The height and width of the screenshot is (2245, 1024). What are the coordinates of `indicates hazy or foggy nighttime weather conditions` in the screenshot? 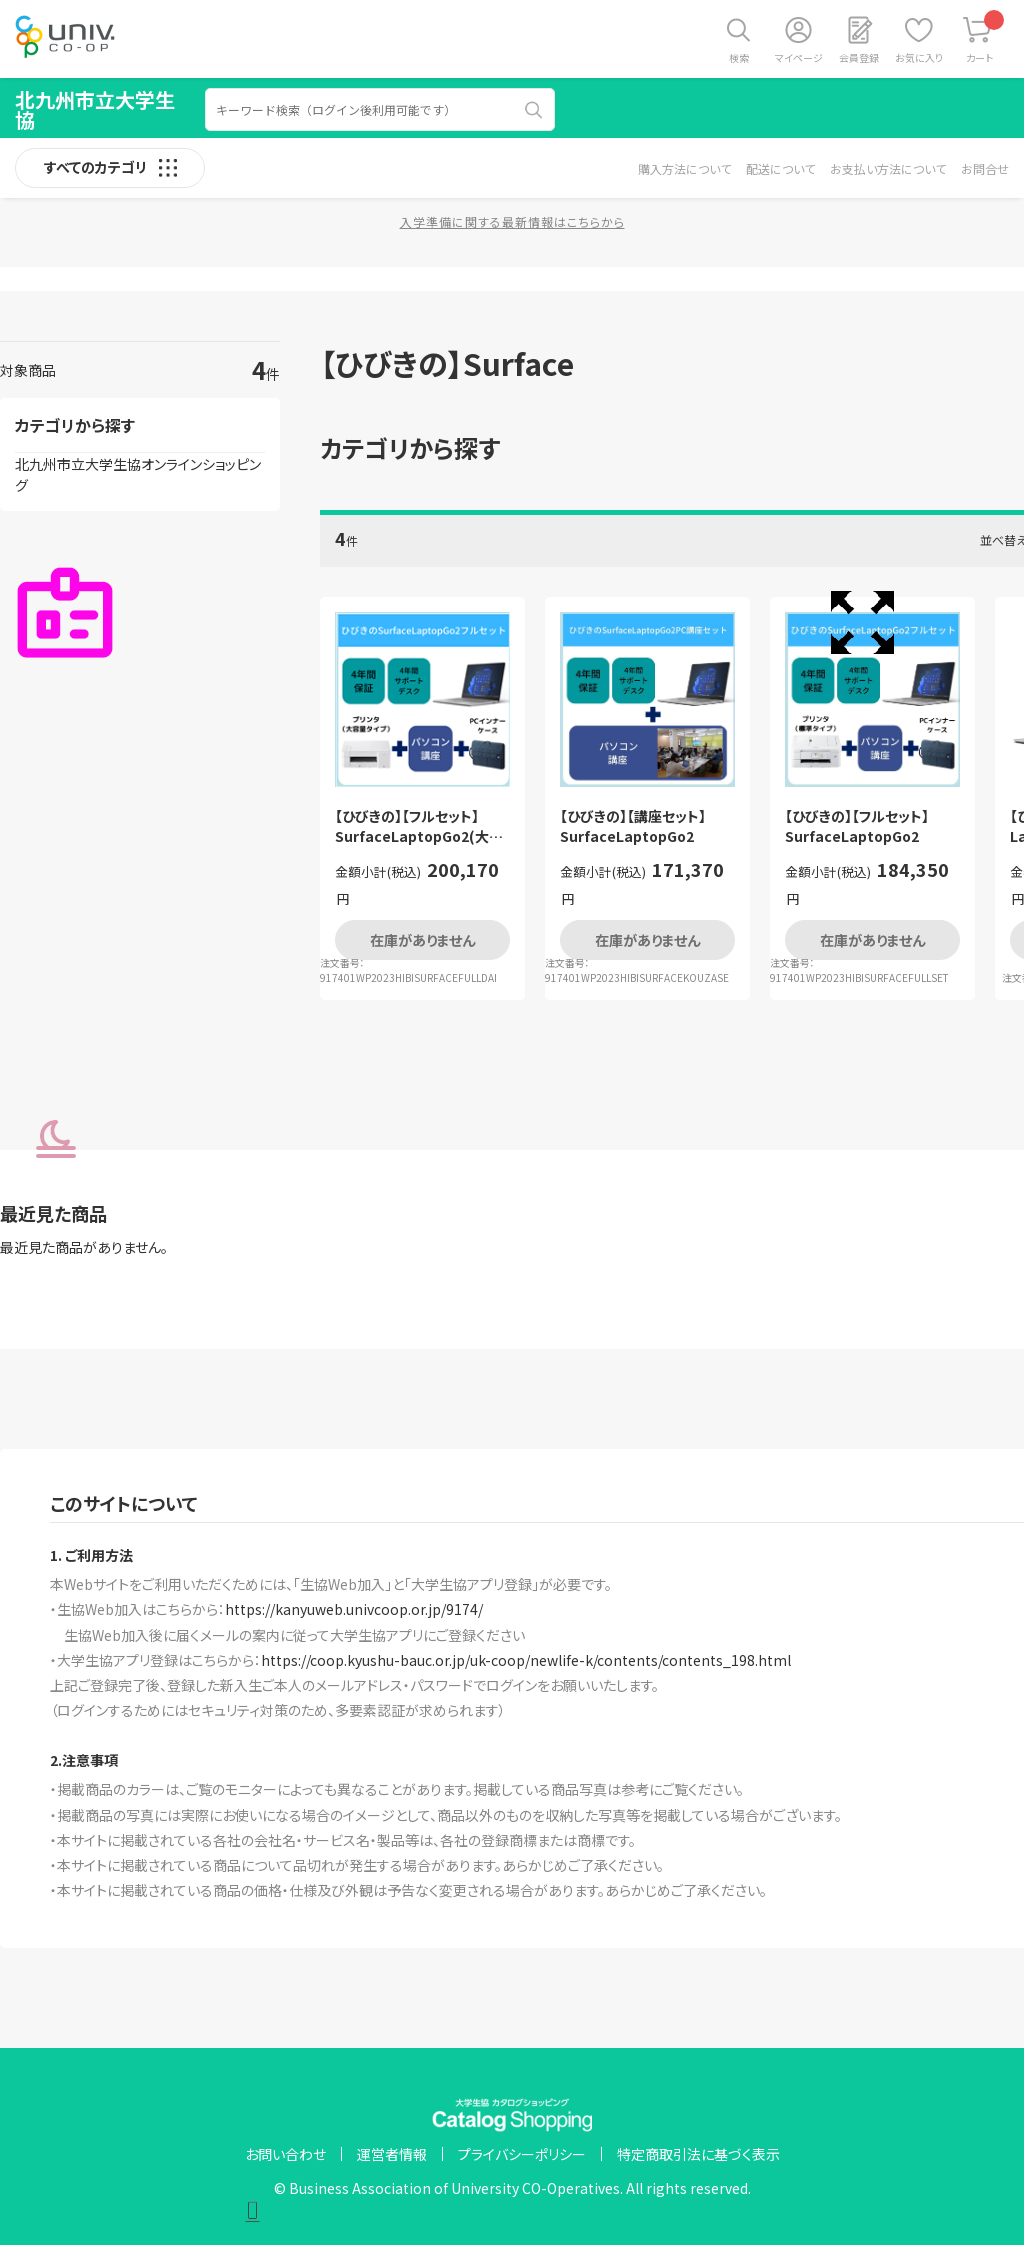 It's located at (56, 1140).